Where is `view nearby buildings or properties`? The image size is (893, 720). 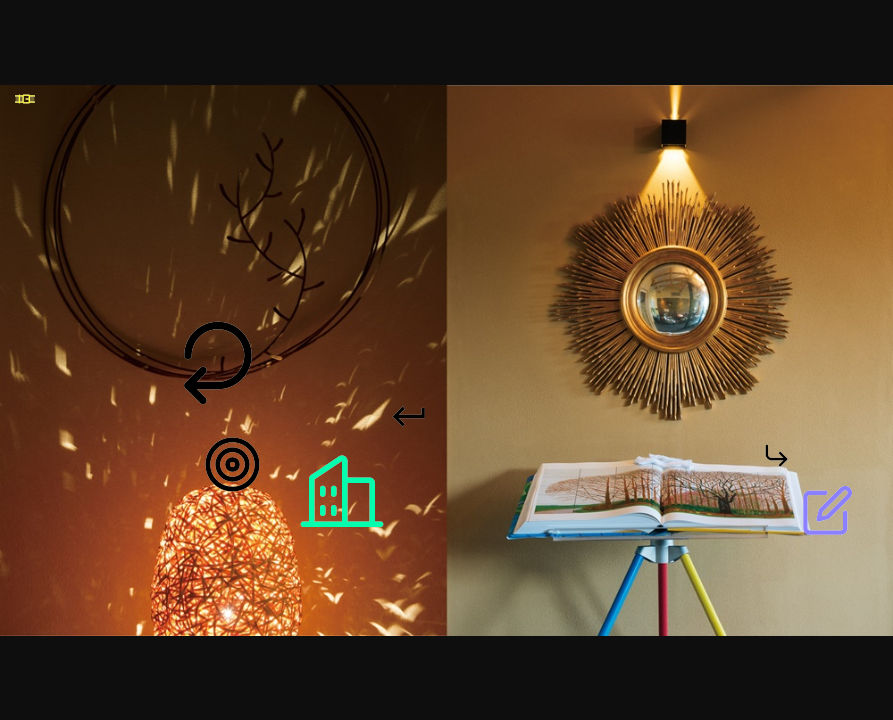
view nearby buildings or properties is located at coordinates (342, 494).